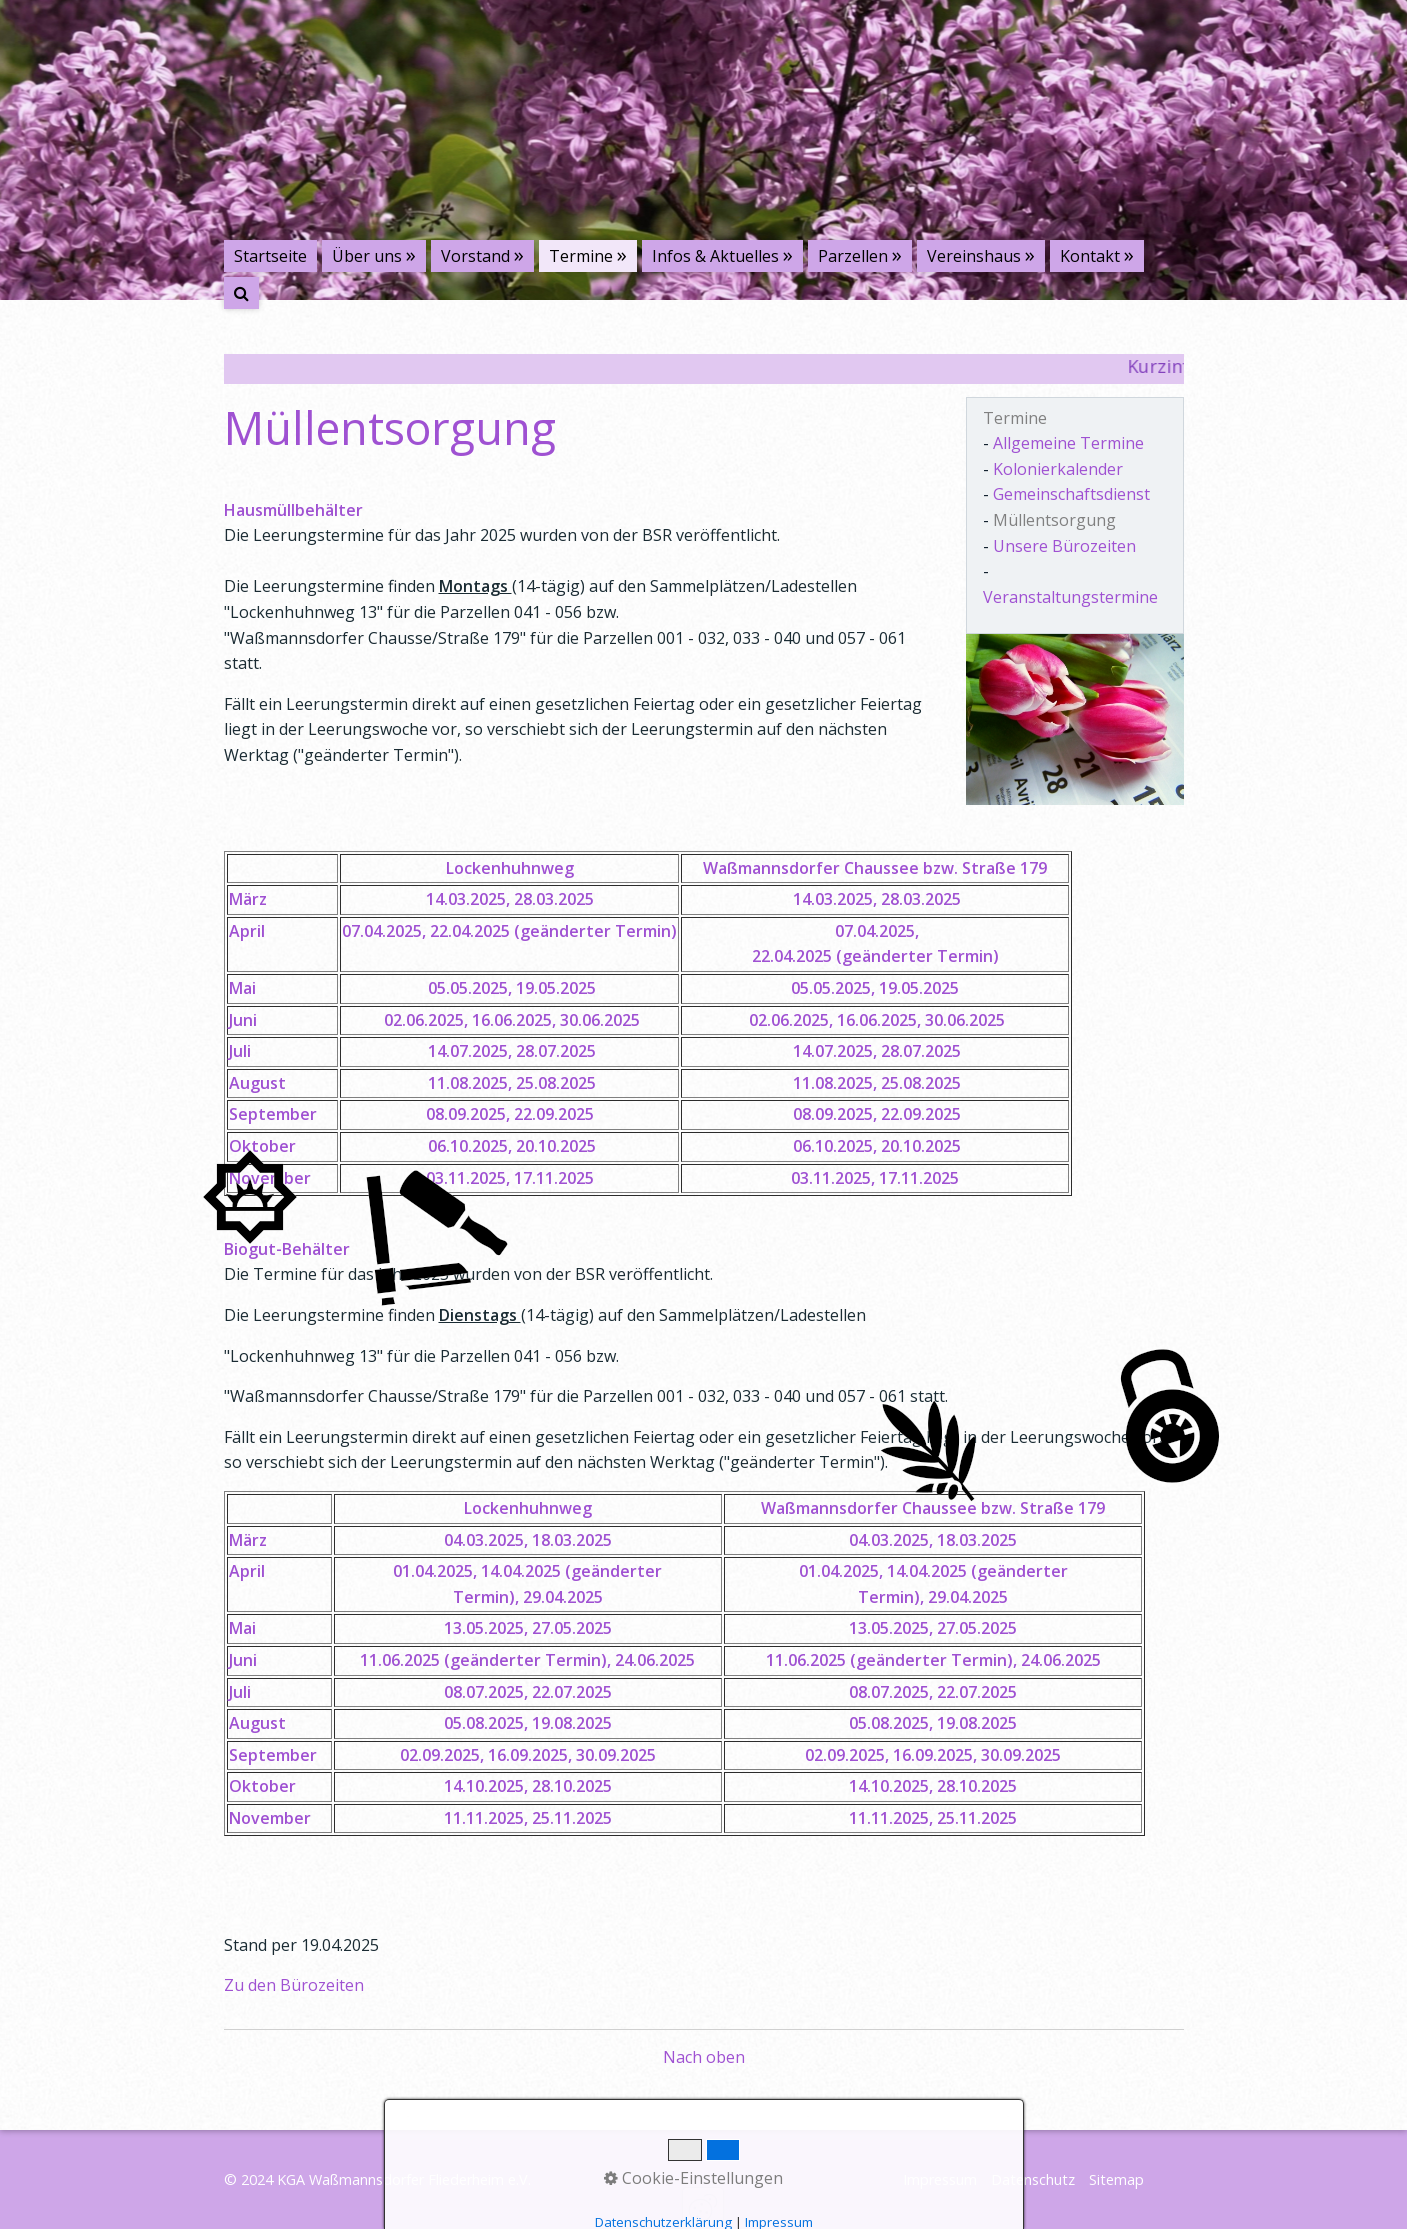 The image size is (1407, 2229). What do you see at coordinates (929, 1451) in the screenshot?
I see `olive ingredient or food item in a cooking game` at bounding box center [929, 1451].